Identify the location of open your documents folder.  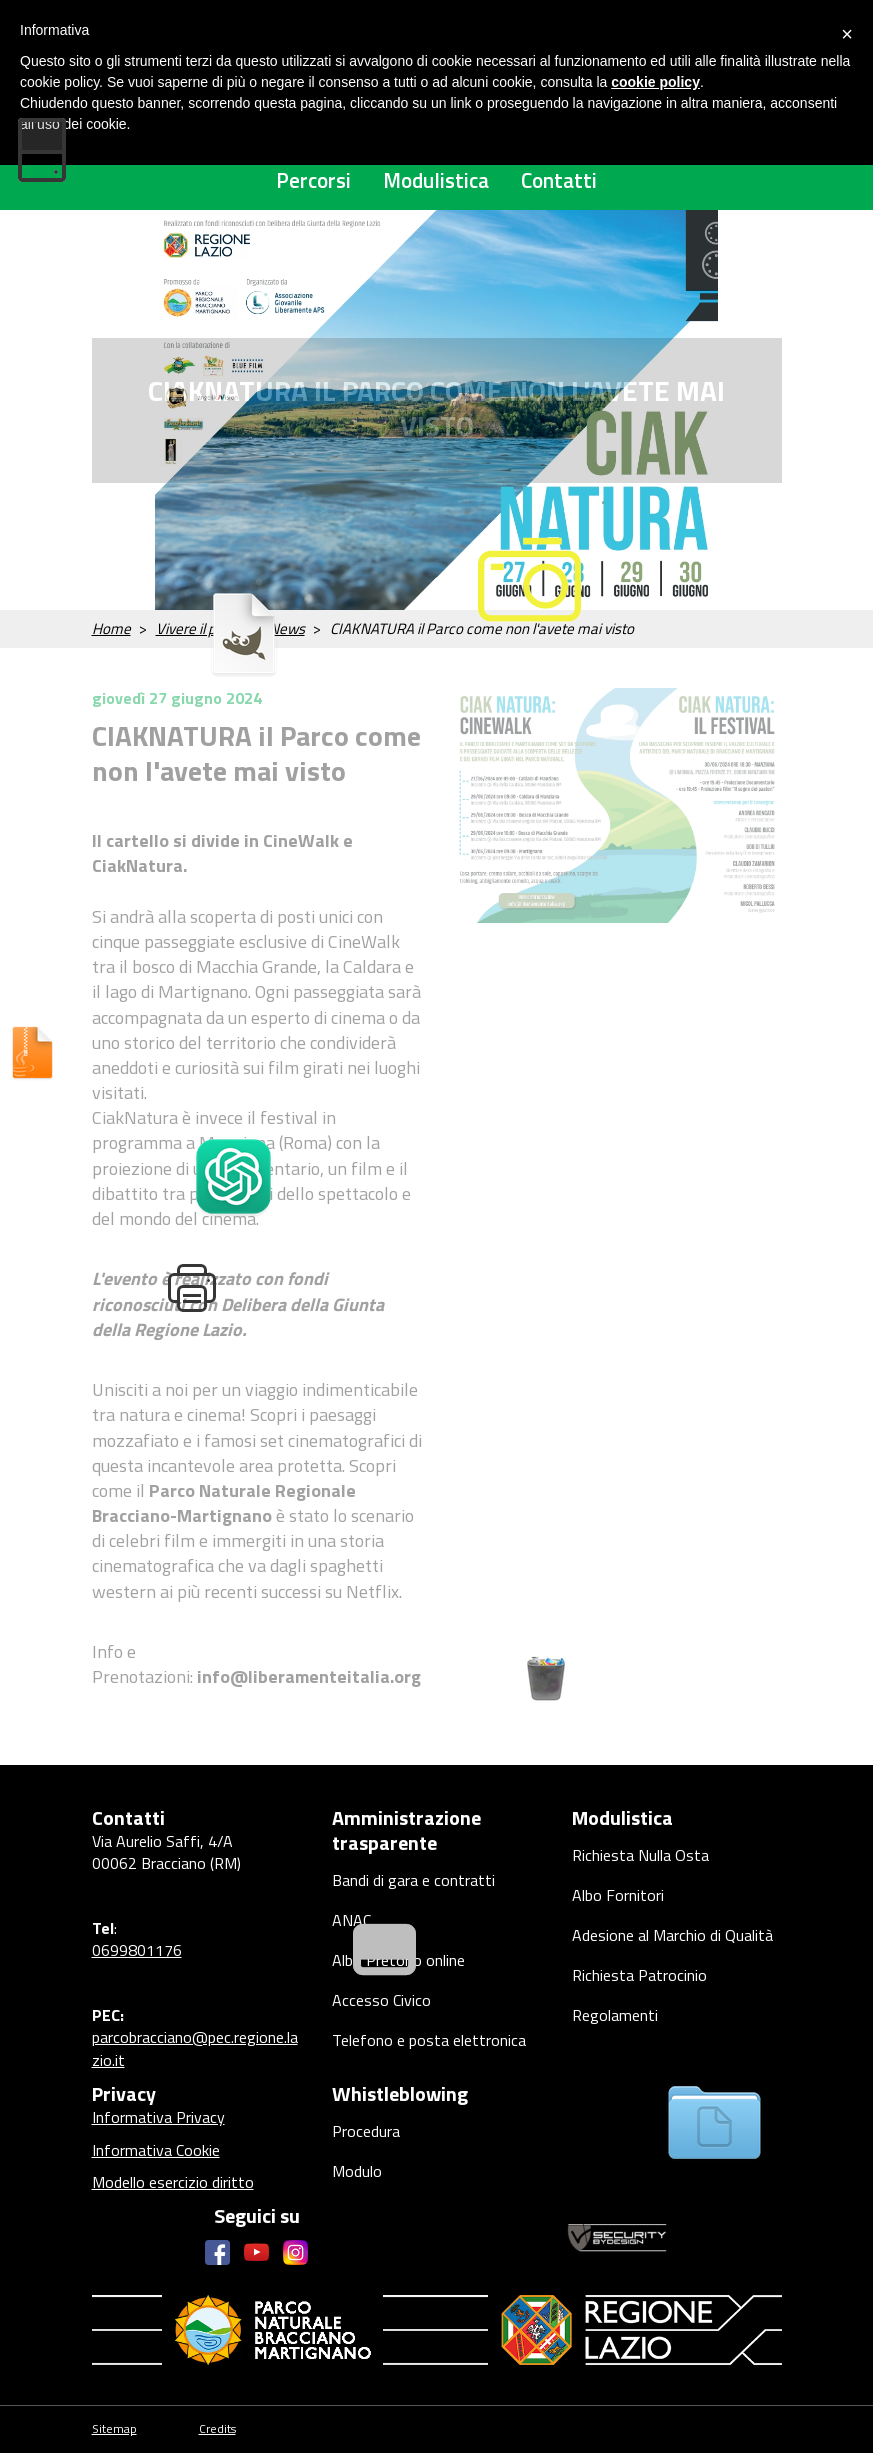
(714, 2122).